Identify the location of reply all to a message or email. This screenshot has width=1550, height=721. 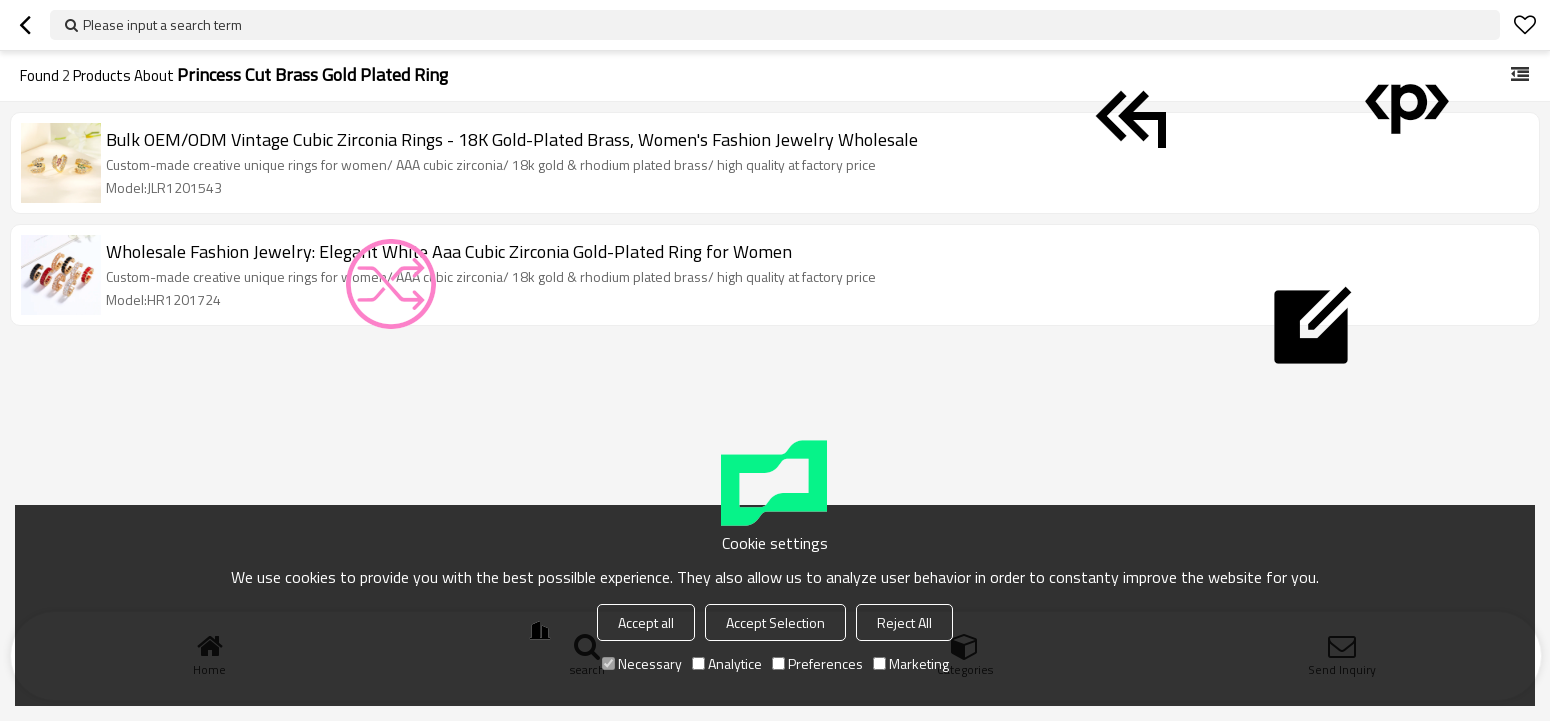
(1134, 120).